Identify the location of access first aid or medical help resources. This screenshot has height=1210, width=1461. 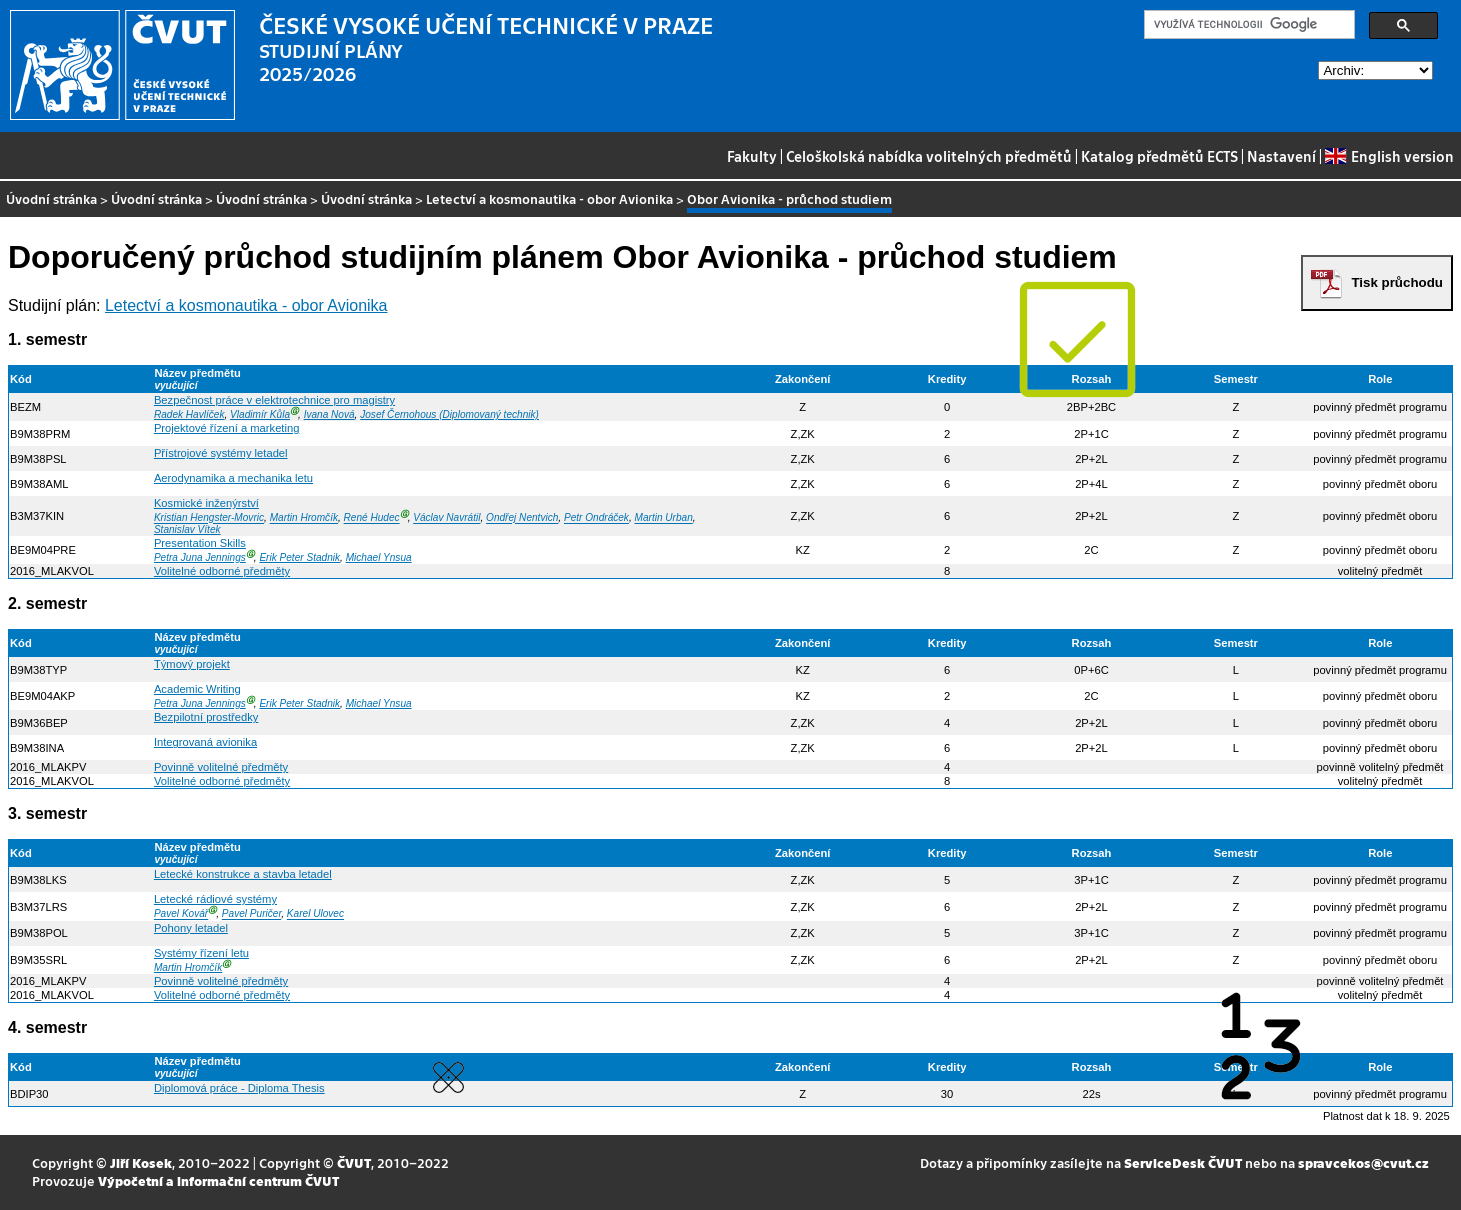
(448, 1077).